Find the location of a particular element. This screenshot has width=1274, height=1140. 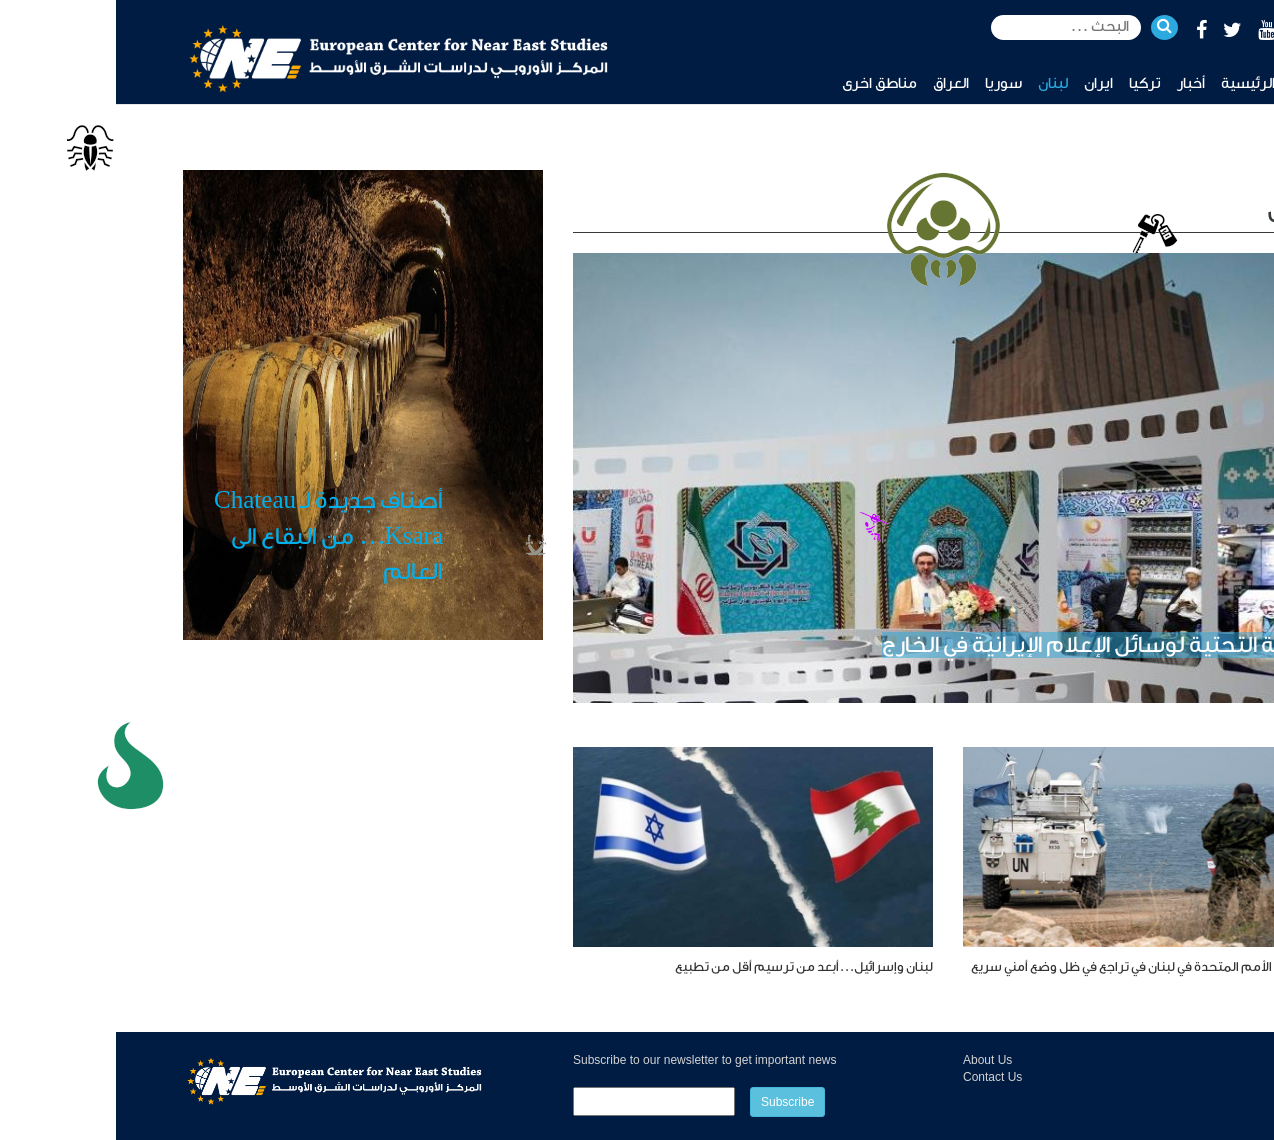

flying fox or zipline activity icon is located at coordinates (872, 527).